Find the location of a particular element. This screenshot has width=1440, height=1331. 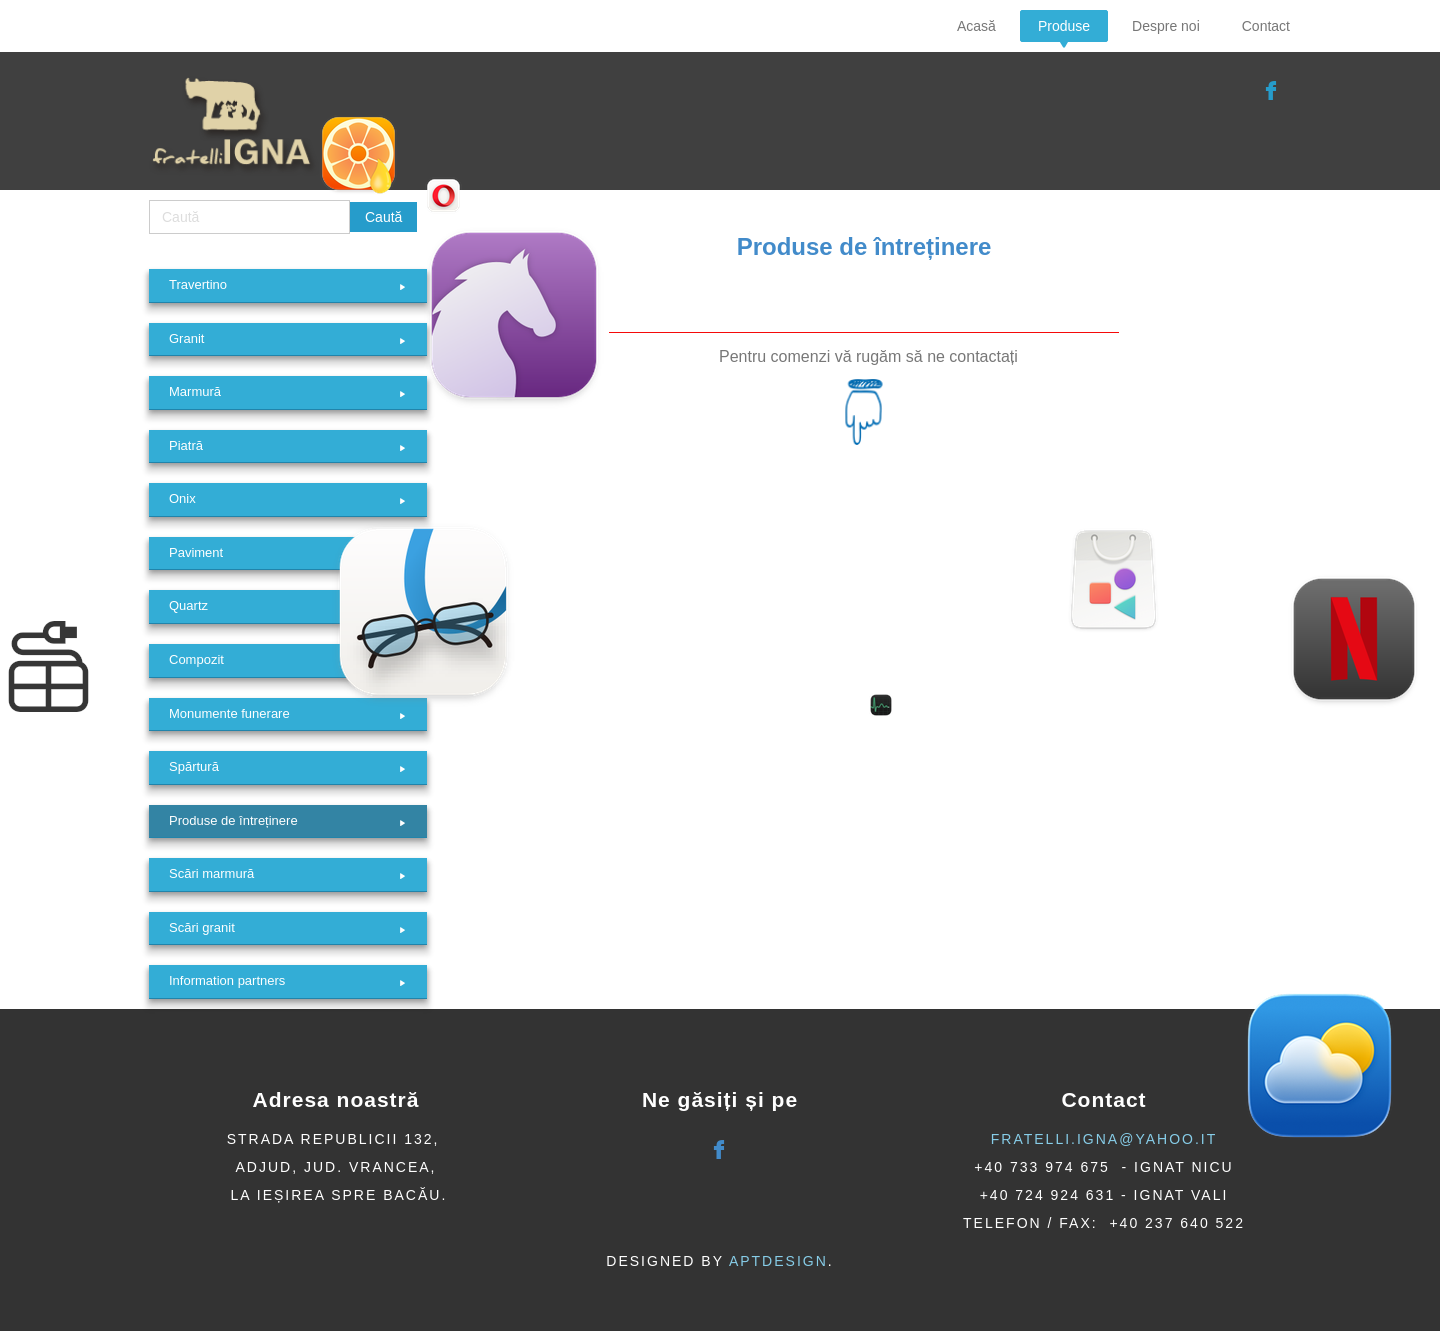

open system monitor to view CPU and memory usage is located at coordinates (881, 705).